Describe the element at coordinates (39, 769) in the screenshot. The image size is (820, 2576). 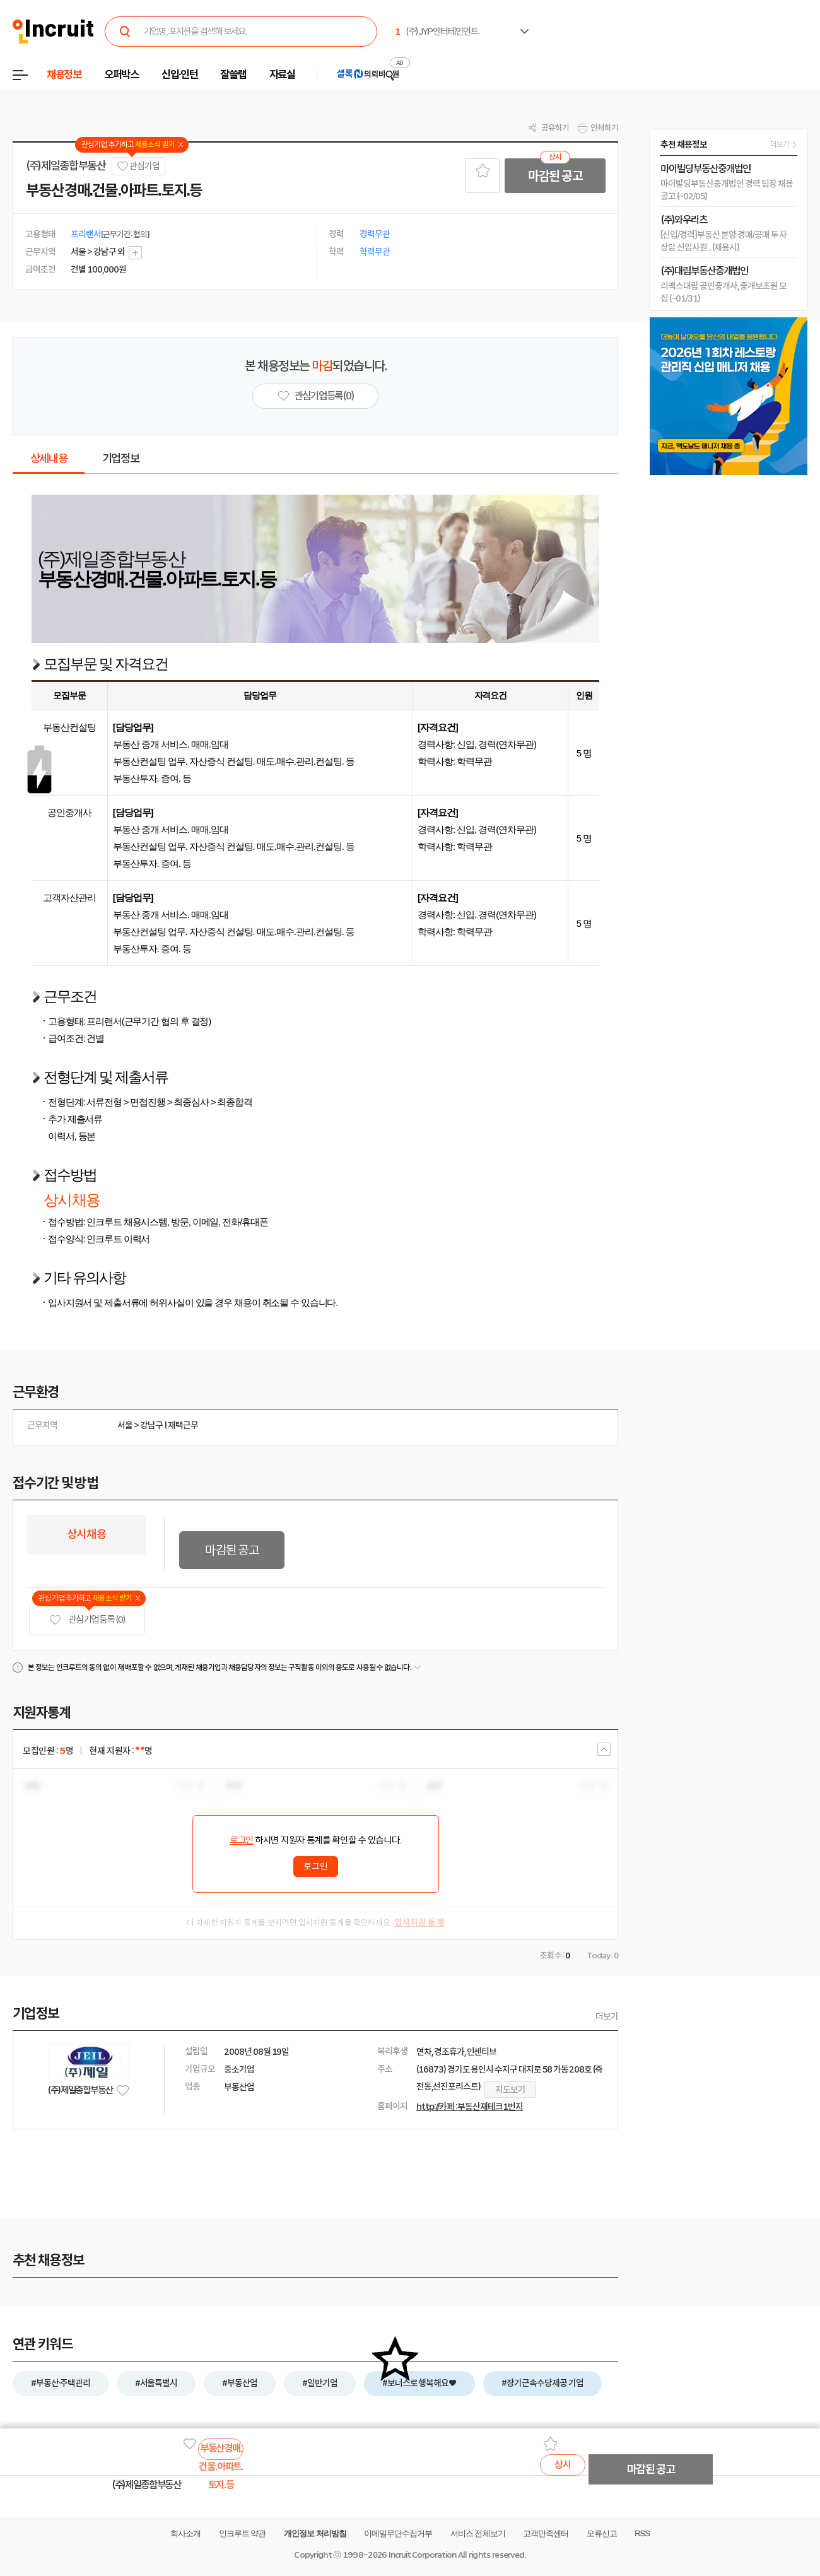
I see `indicates battery is charging at 30% capacity` at that location.